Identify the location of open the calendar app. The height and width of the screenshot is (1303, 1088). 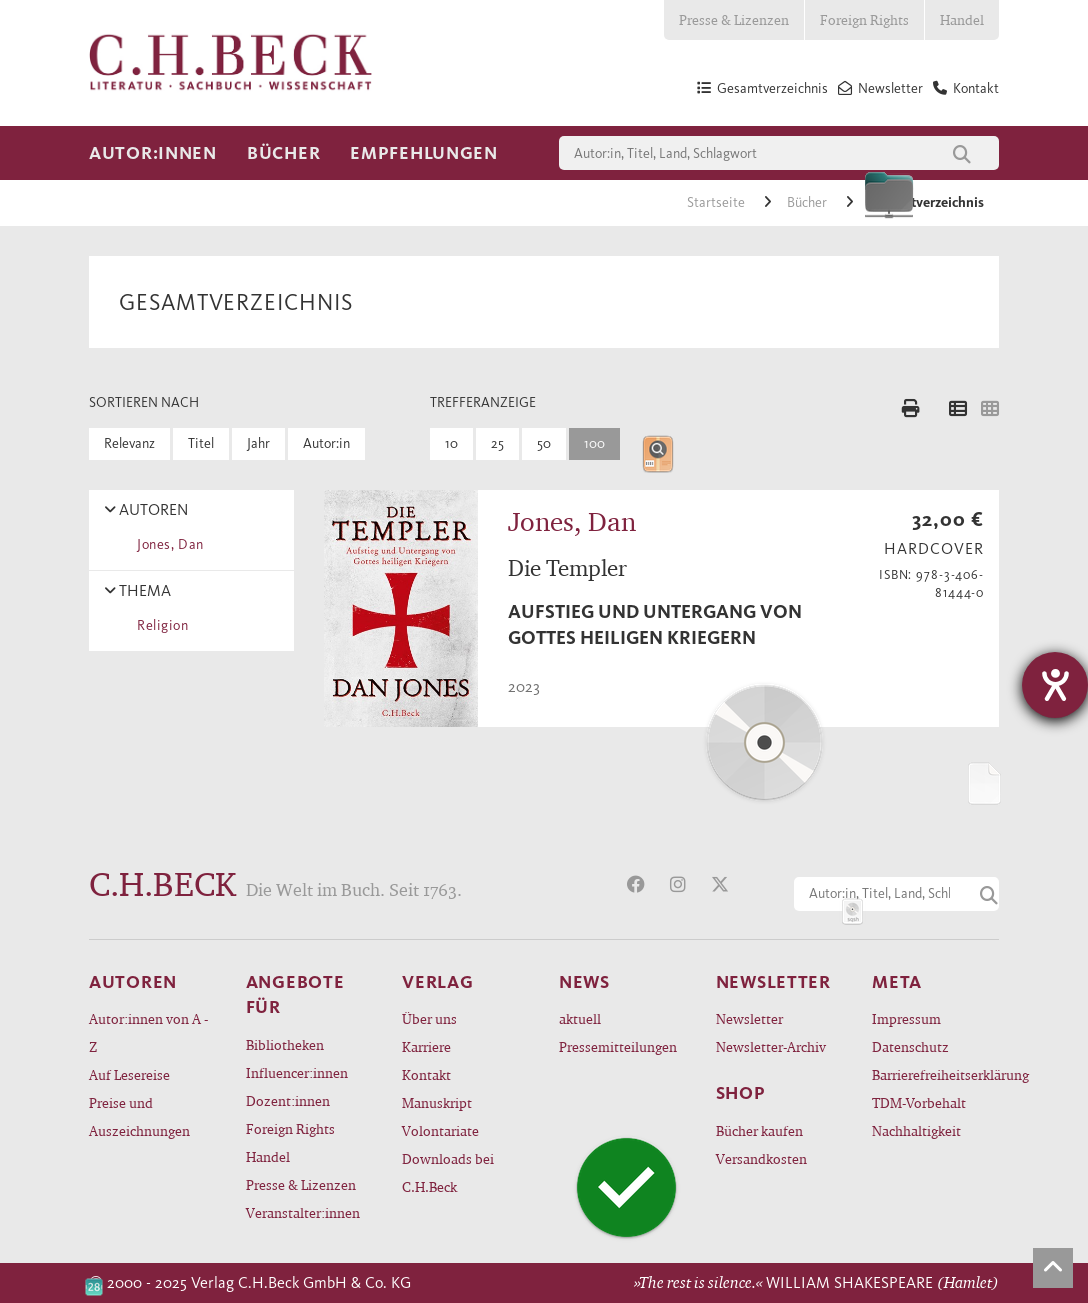
(94, 1287).